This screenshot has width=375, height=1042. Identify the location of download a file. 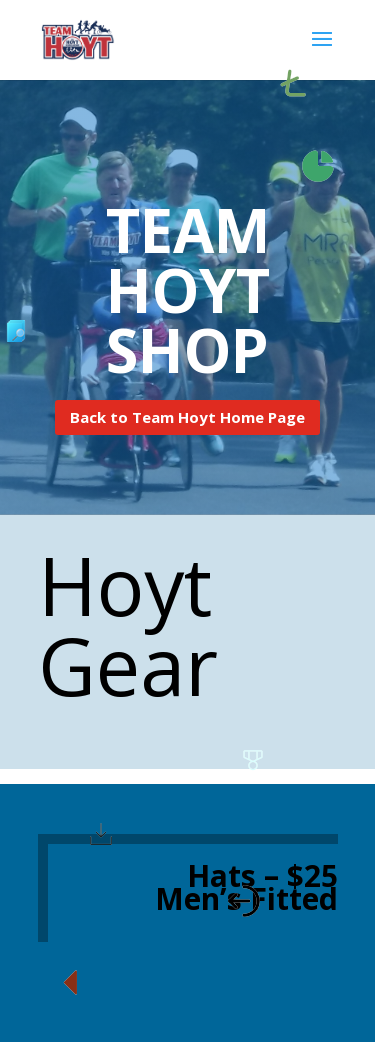
(101, 835).